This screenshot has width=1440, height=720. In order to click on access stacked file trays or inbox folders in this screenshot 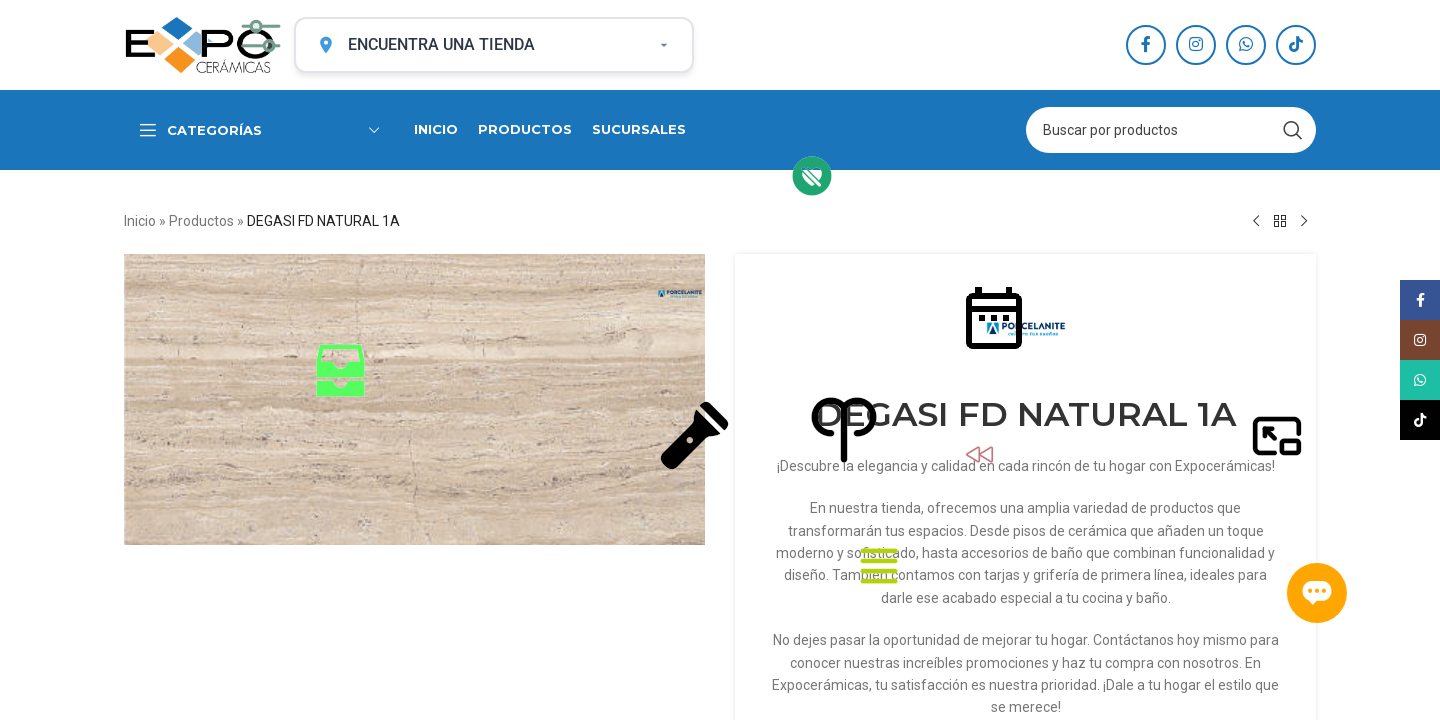, I will do `click(340, 370)`.